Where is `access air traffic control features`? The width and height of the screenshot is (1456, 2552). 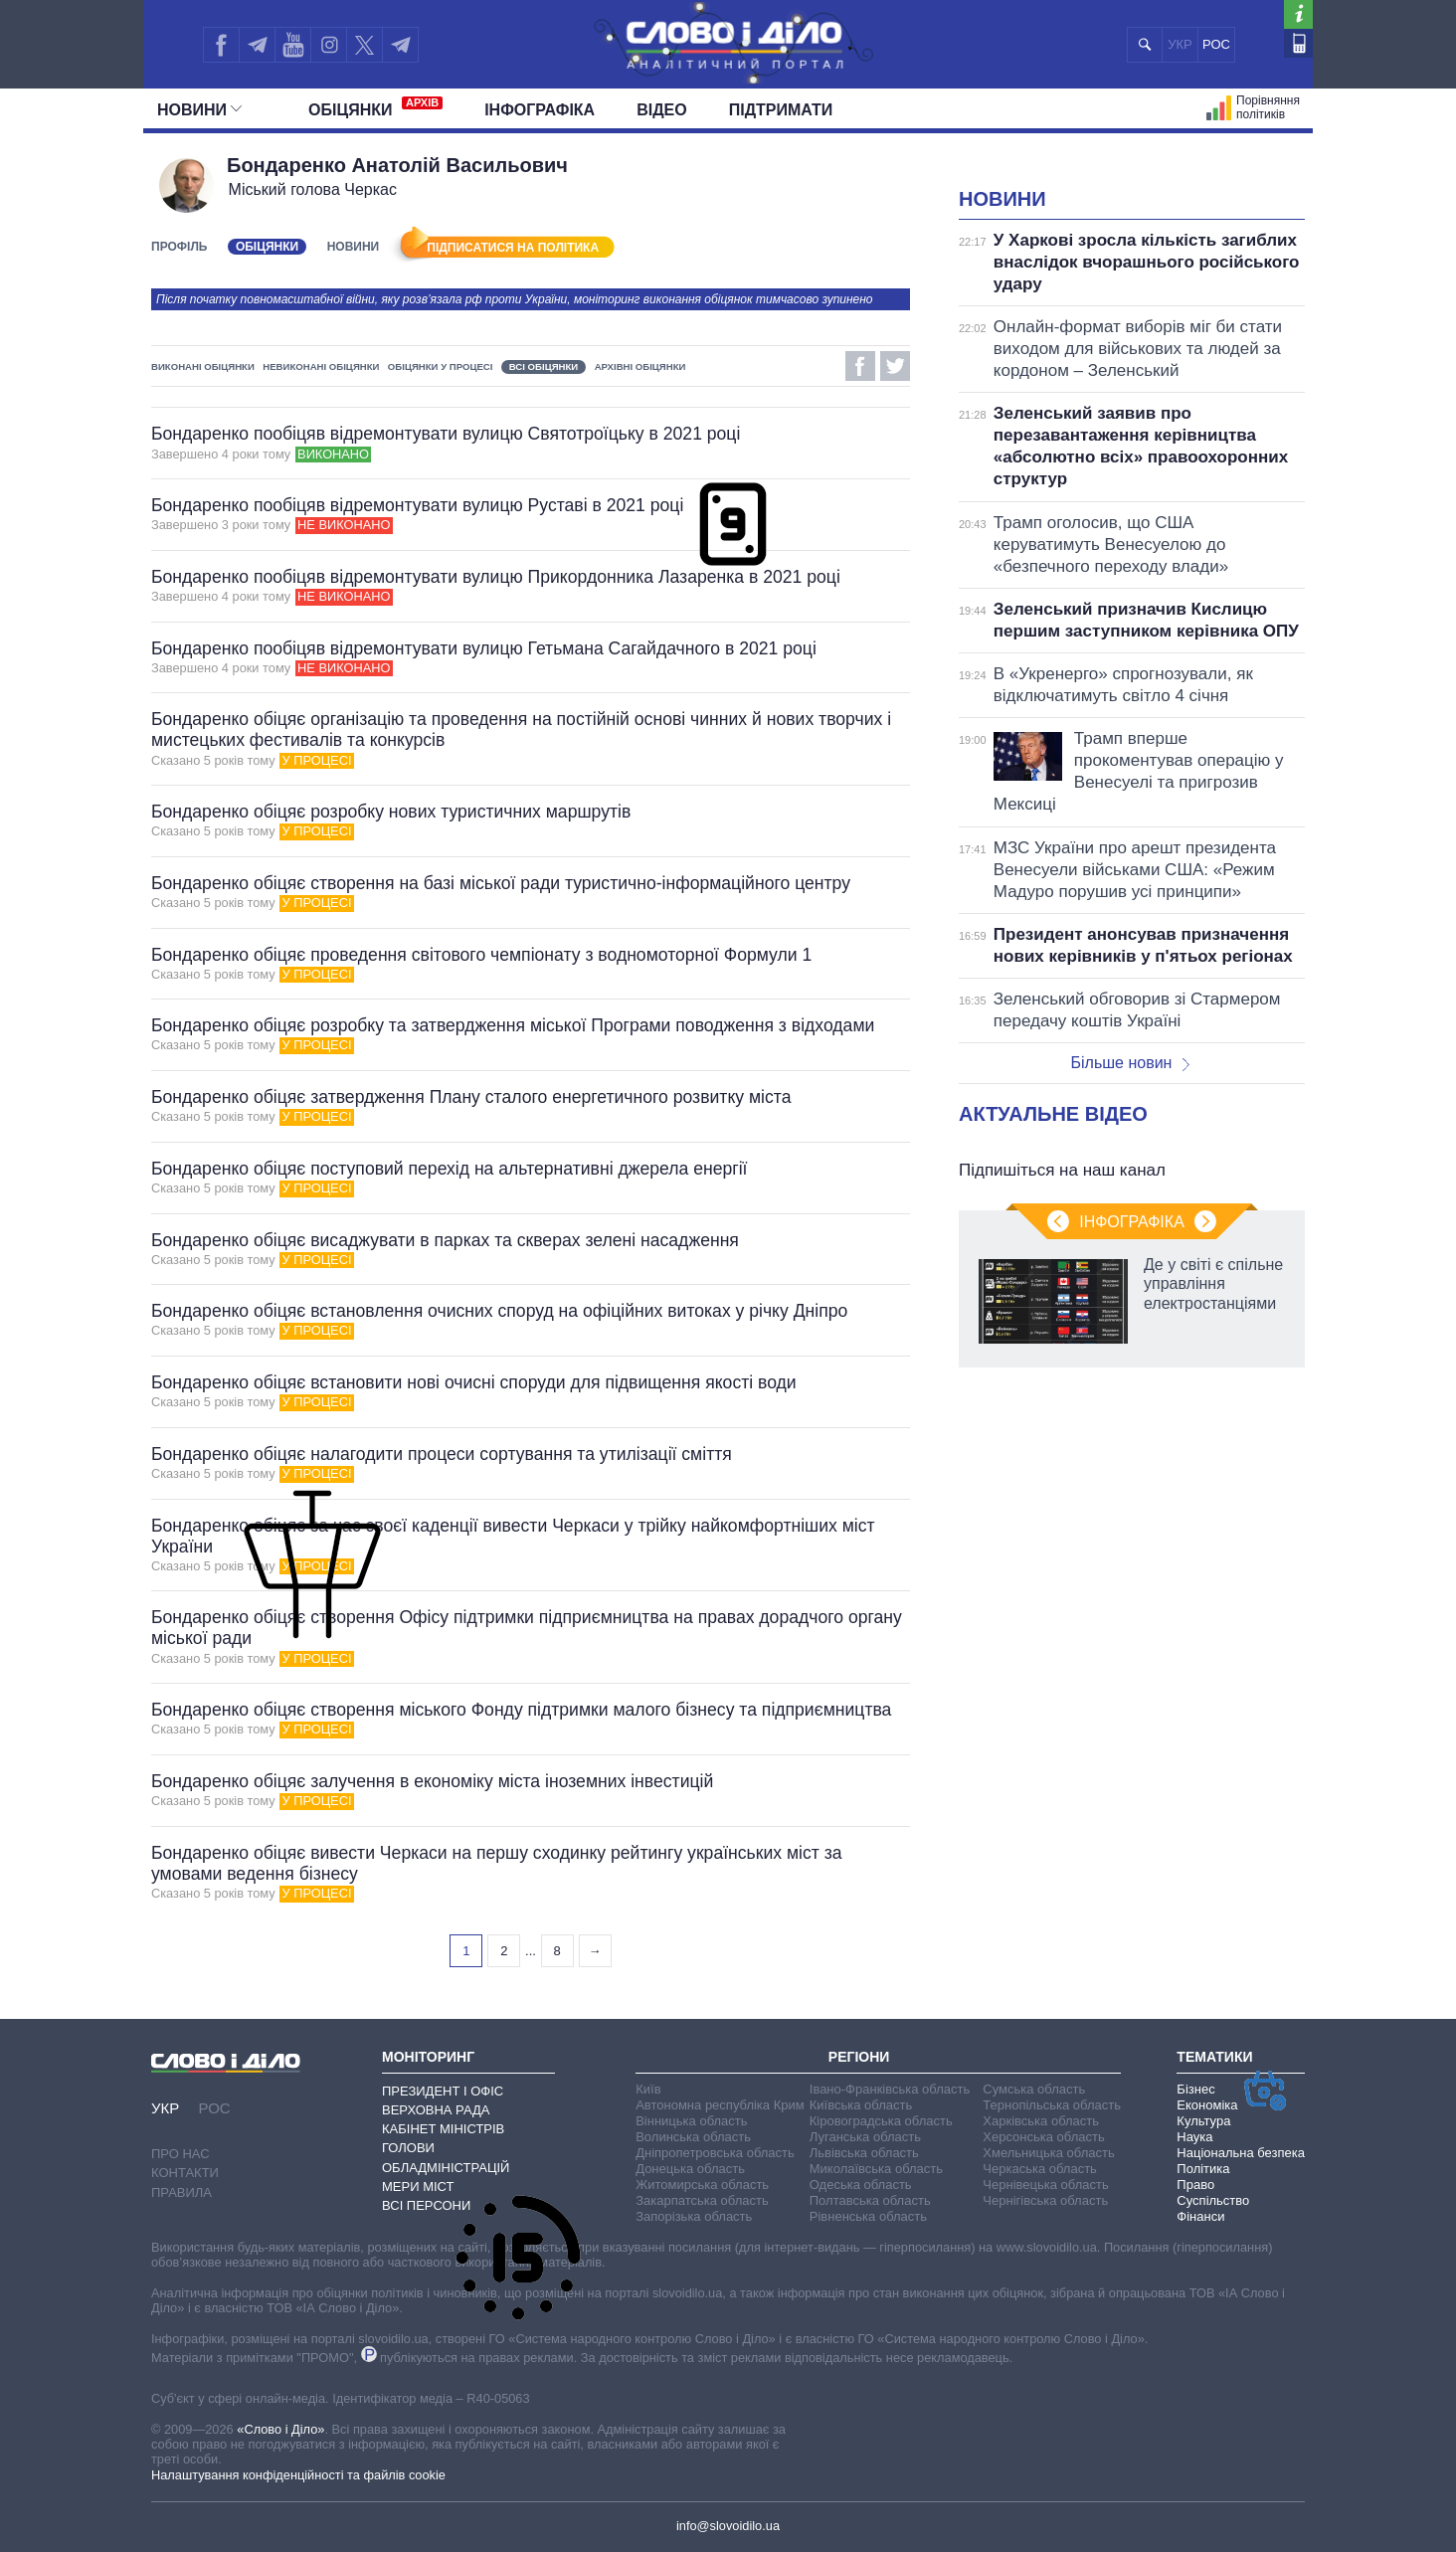
access air traffic control features is located at coordinates (312, 1564).